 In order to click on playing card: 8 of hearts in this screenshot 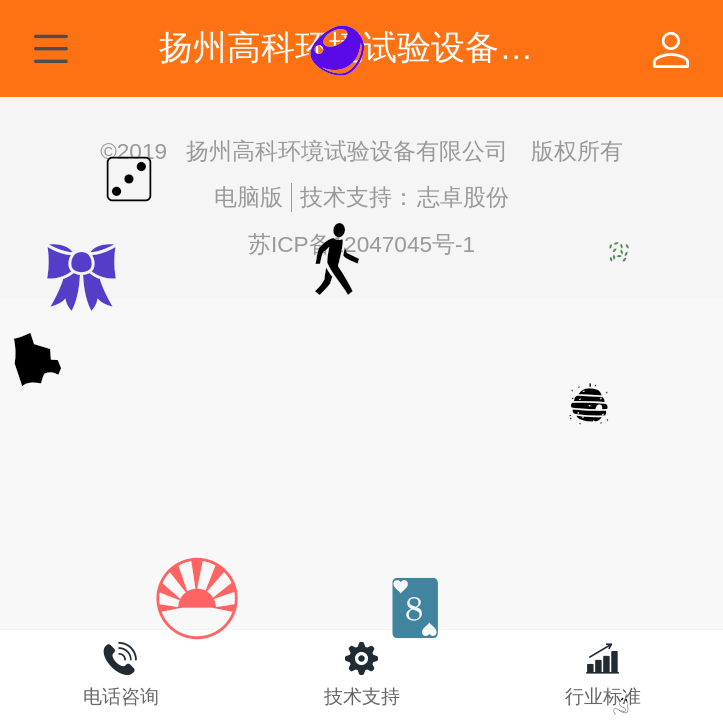, I will do `click(415, 608)`.